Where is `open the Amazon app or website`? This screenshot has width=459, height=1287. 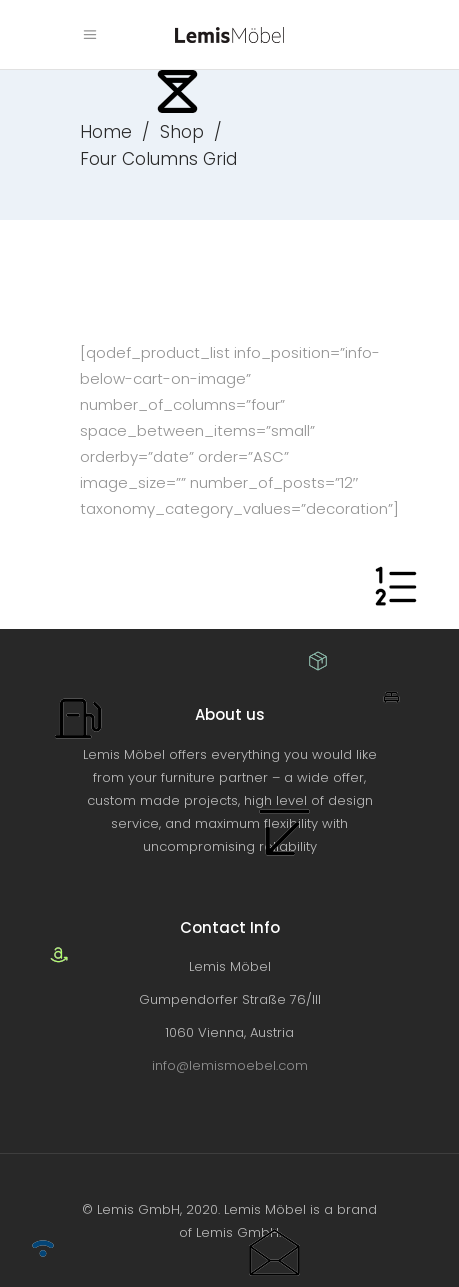 open the Amazon app or website is located at coordinates (58, 954).